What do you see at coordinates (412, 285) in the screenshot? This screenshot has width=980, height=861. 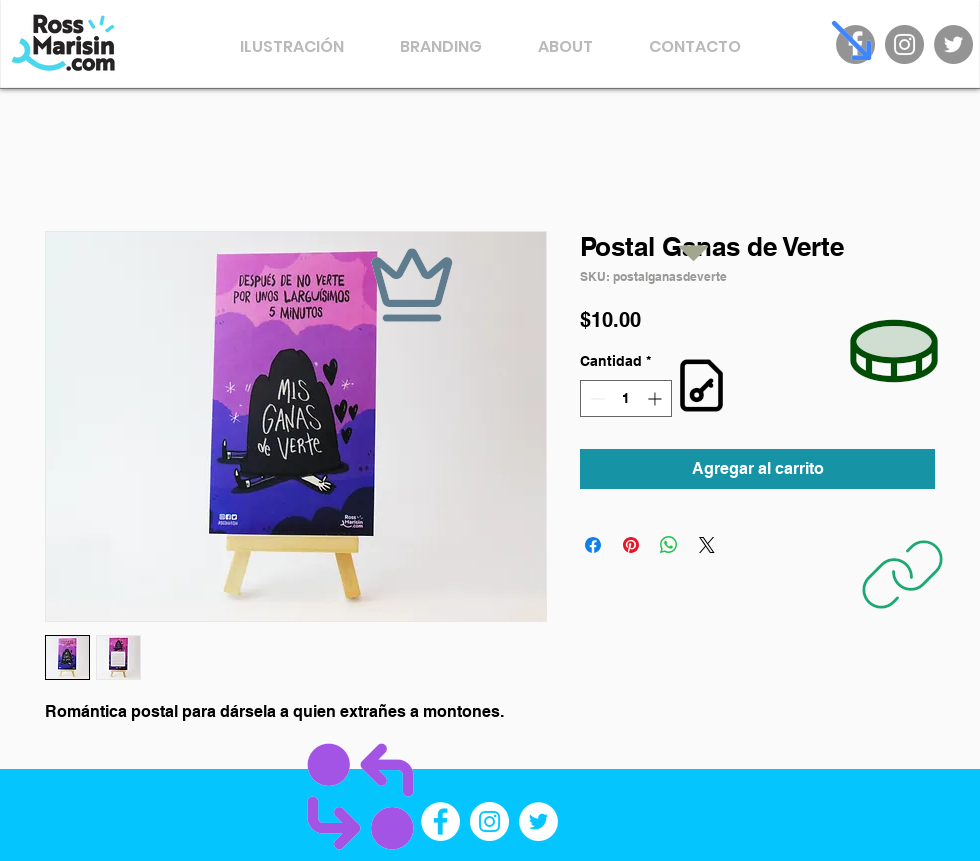 I see `indicates premium or pro membership status` at bounding box center [412, 285].